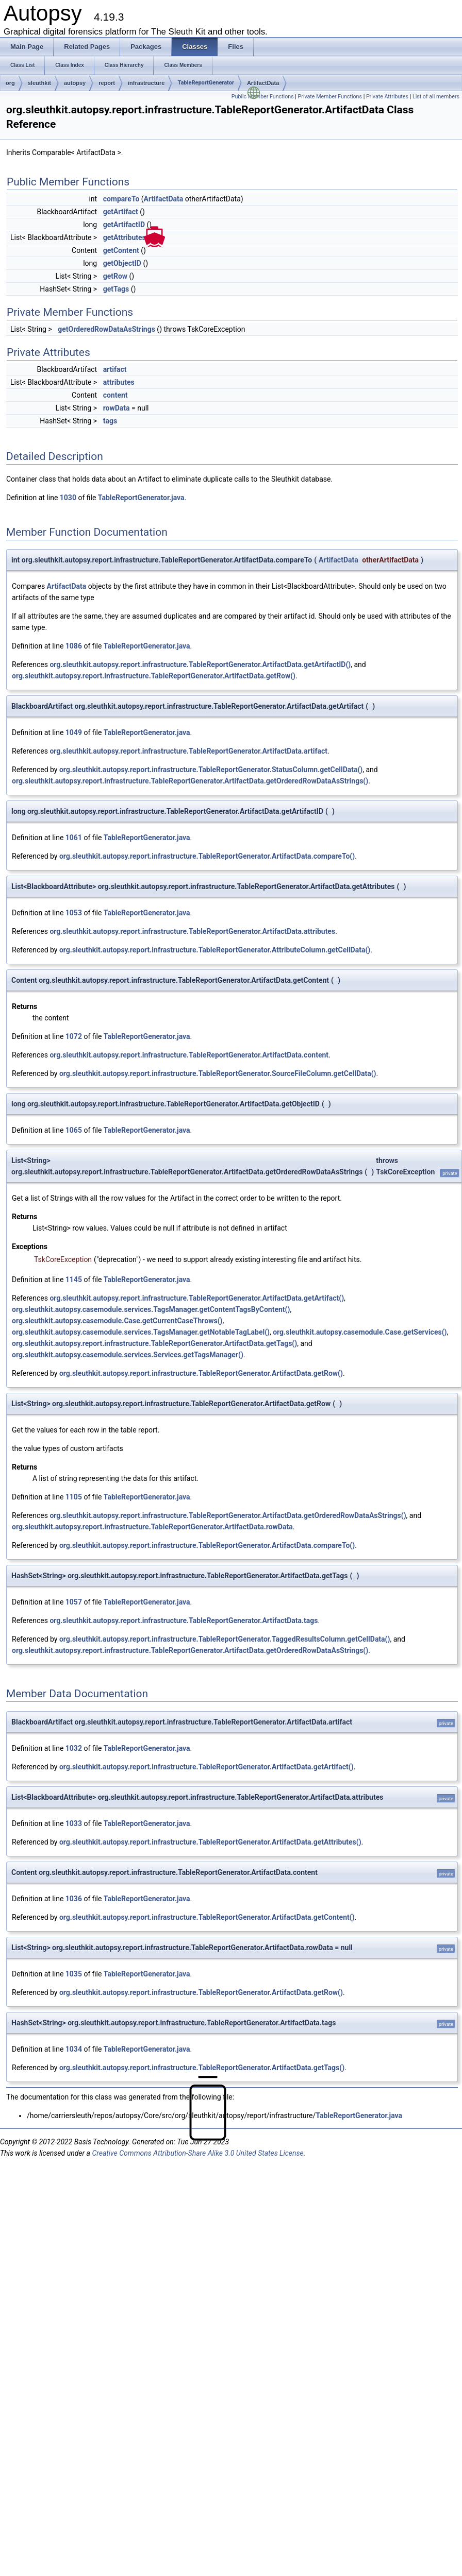  I want to click on access website or browse the web, so click(254, 93).